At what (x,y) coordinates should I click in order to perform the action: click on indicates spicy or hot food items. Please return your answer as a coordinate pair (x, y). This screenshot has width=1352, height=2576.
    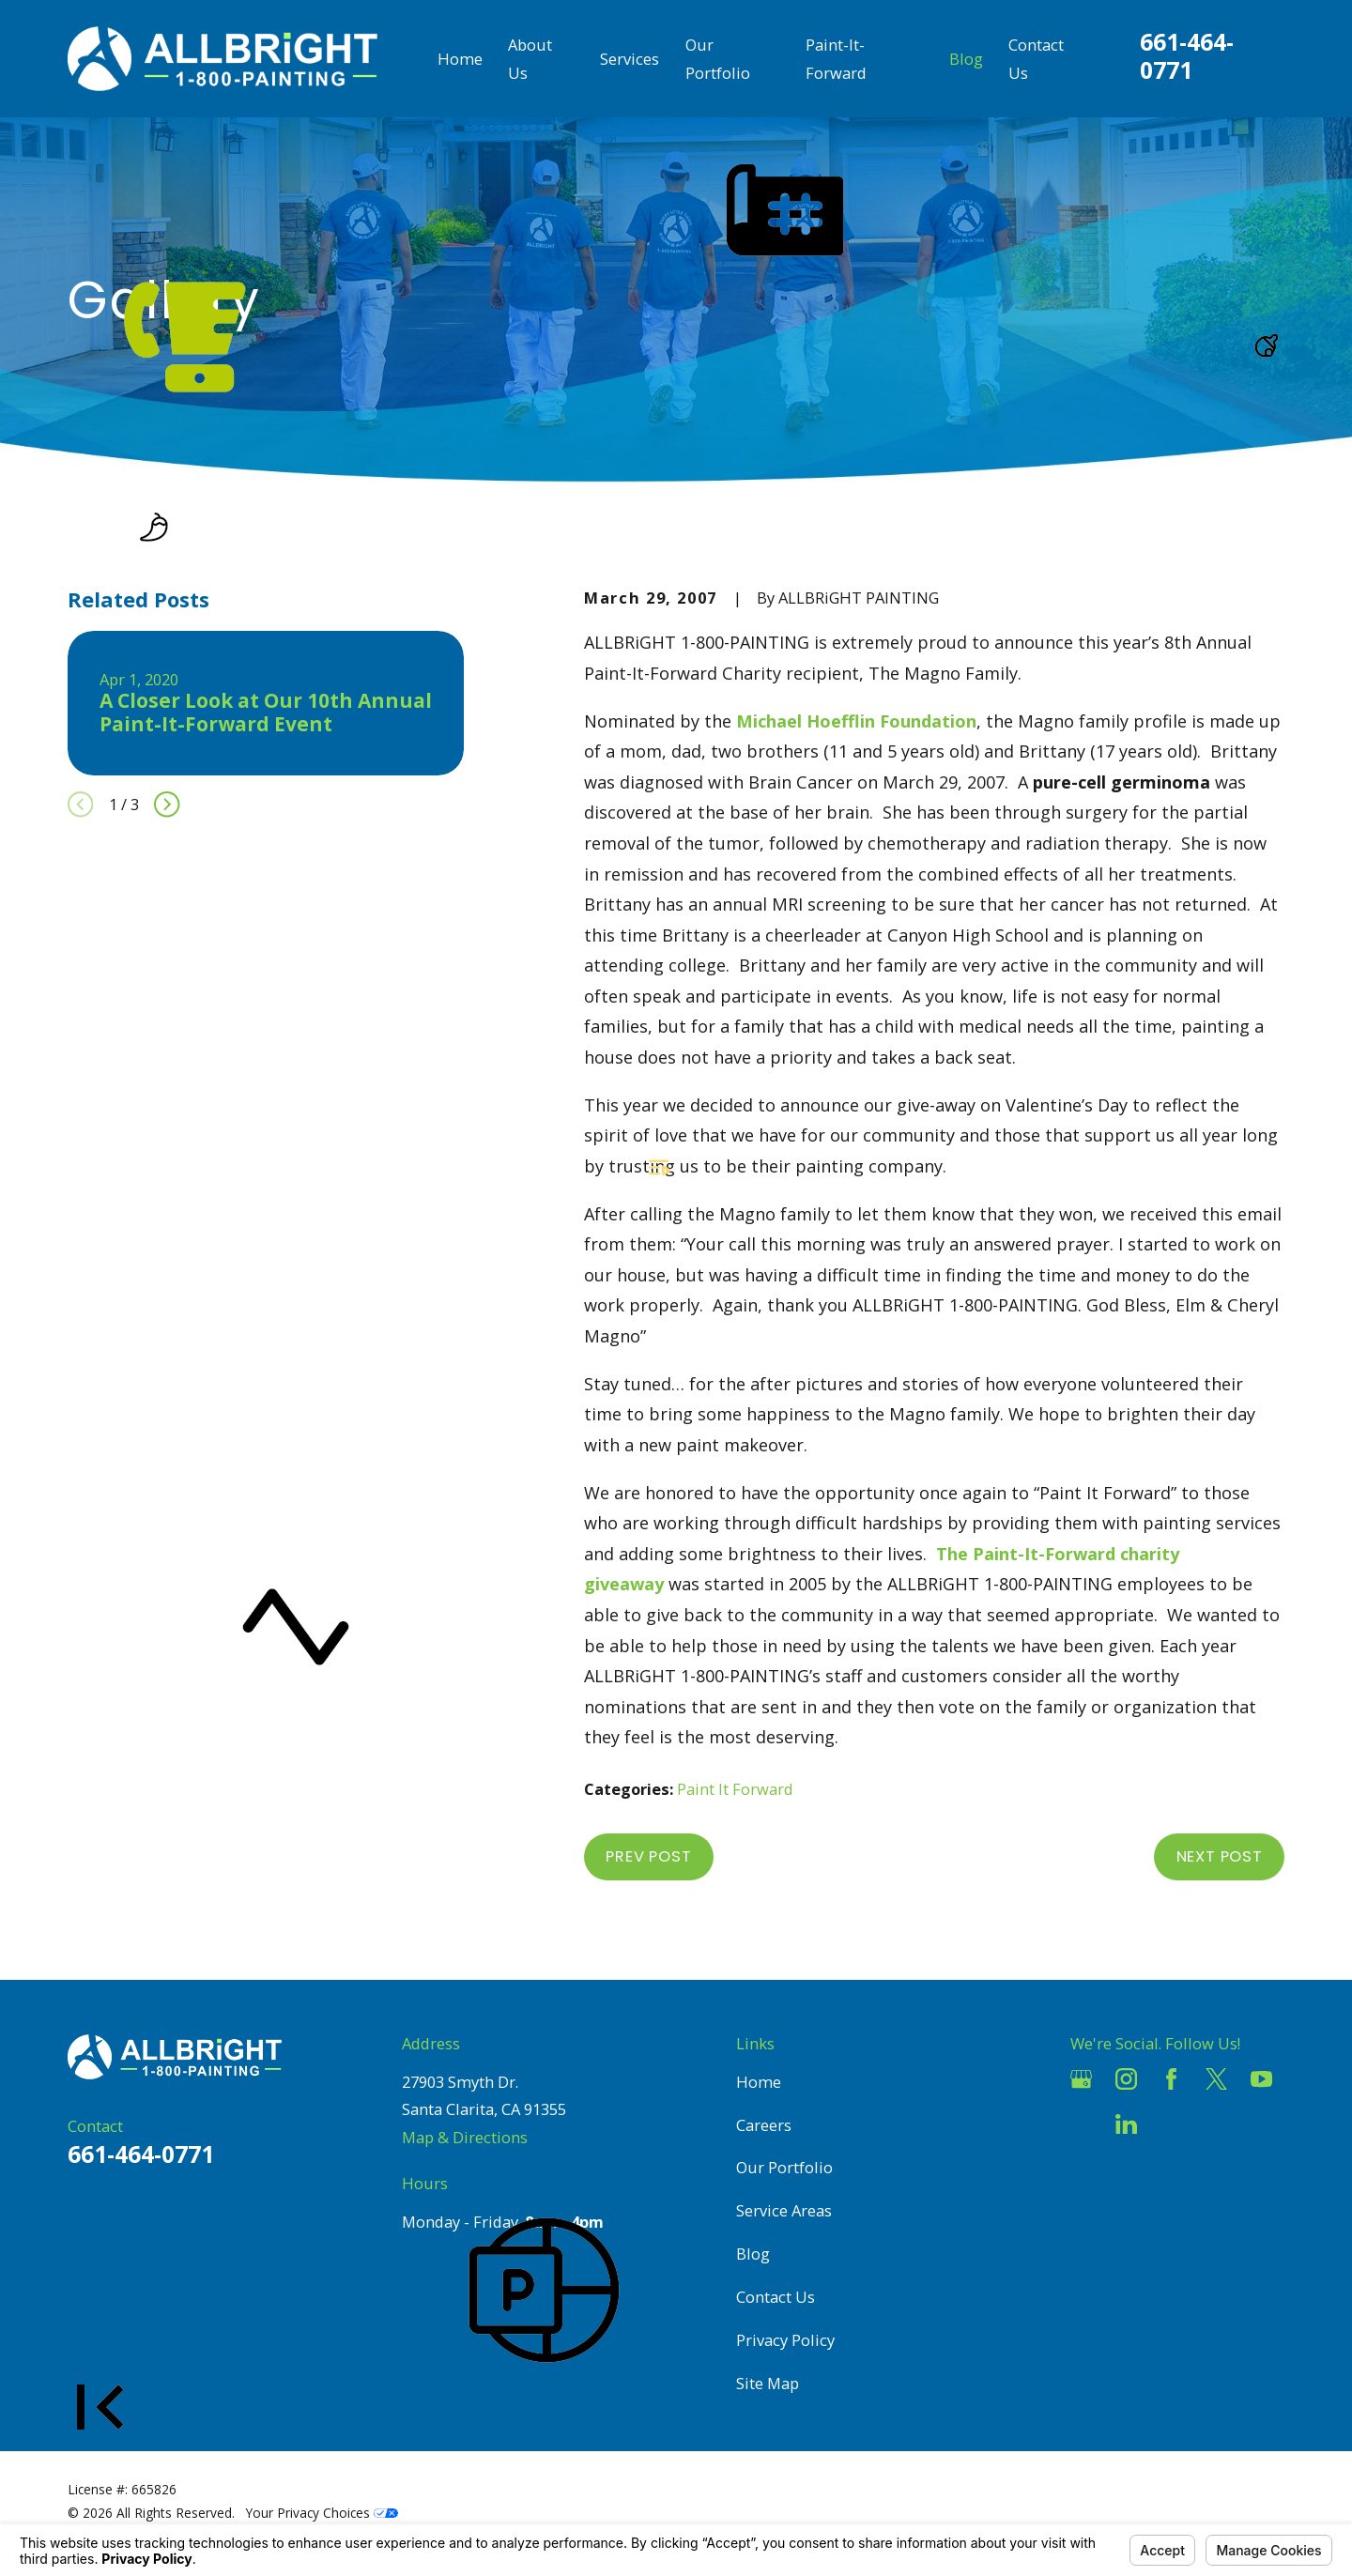
    Looking at the image, I should click on (155, 528).